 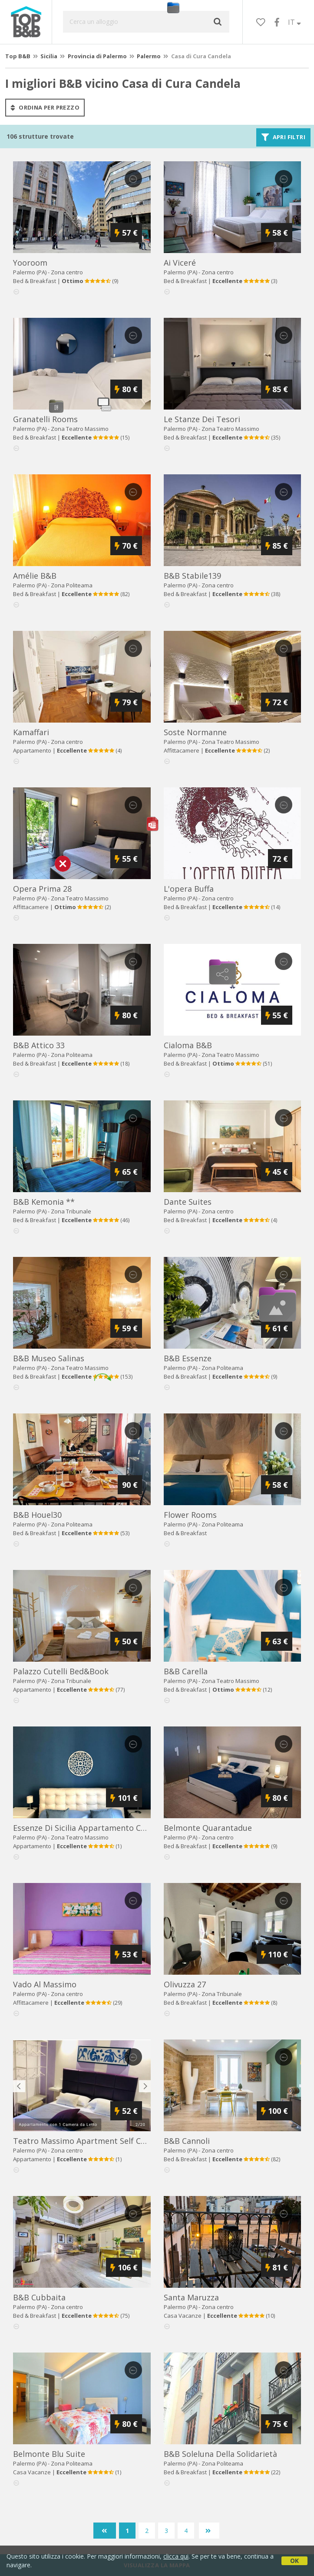 What do you see at coordinates (278, 1304) in the screenshot?
I see `open your pictures folder` at bounding box center [278, 1304].